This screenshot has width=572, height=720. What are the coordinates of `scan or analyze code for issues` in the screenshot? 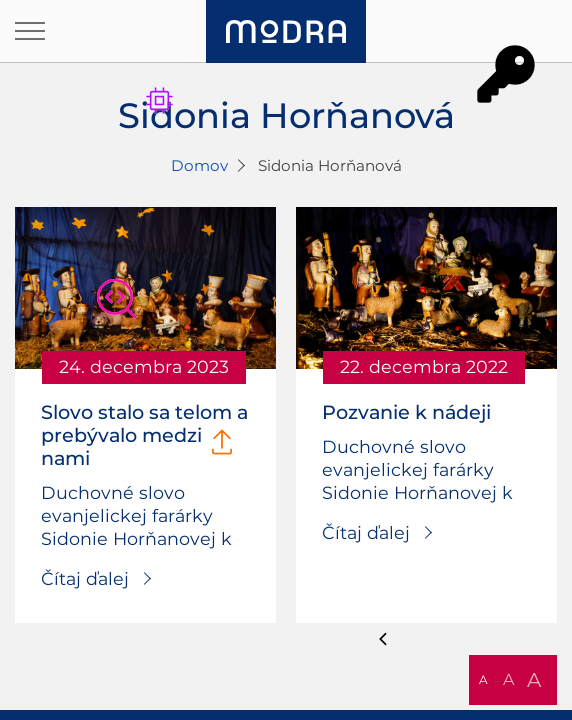 It's located at (117, 299).